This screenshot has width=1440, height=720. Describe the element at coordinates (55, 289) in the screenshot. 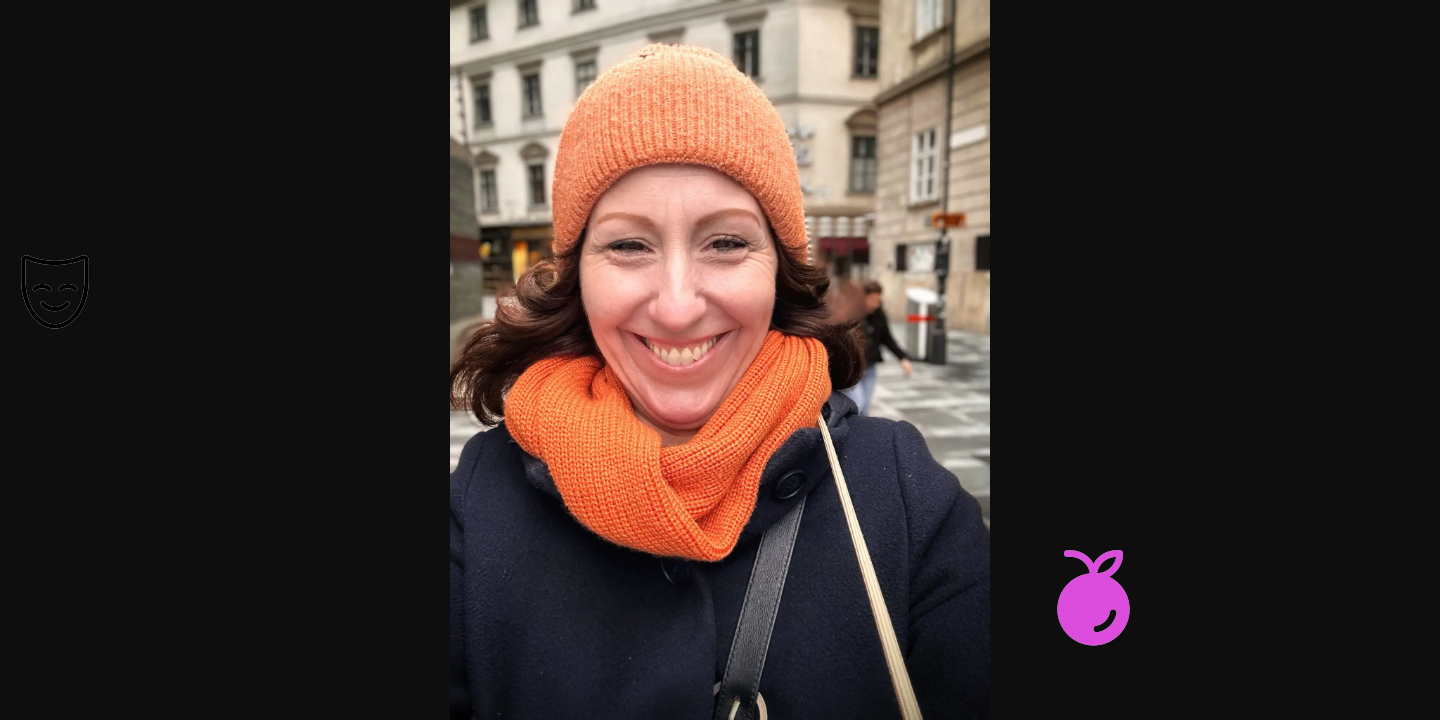

I see `access theater or entertainment mode` at that location.